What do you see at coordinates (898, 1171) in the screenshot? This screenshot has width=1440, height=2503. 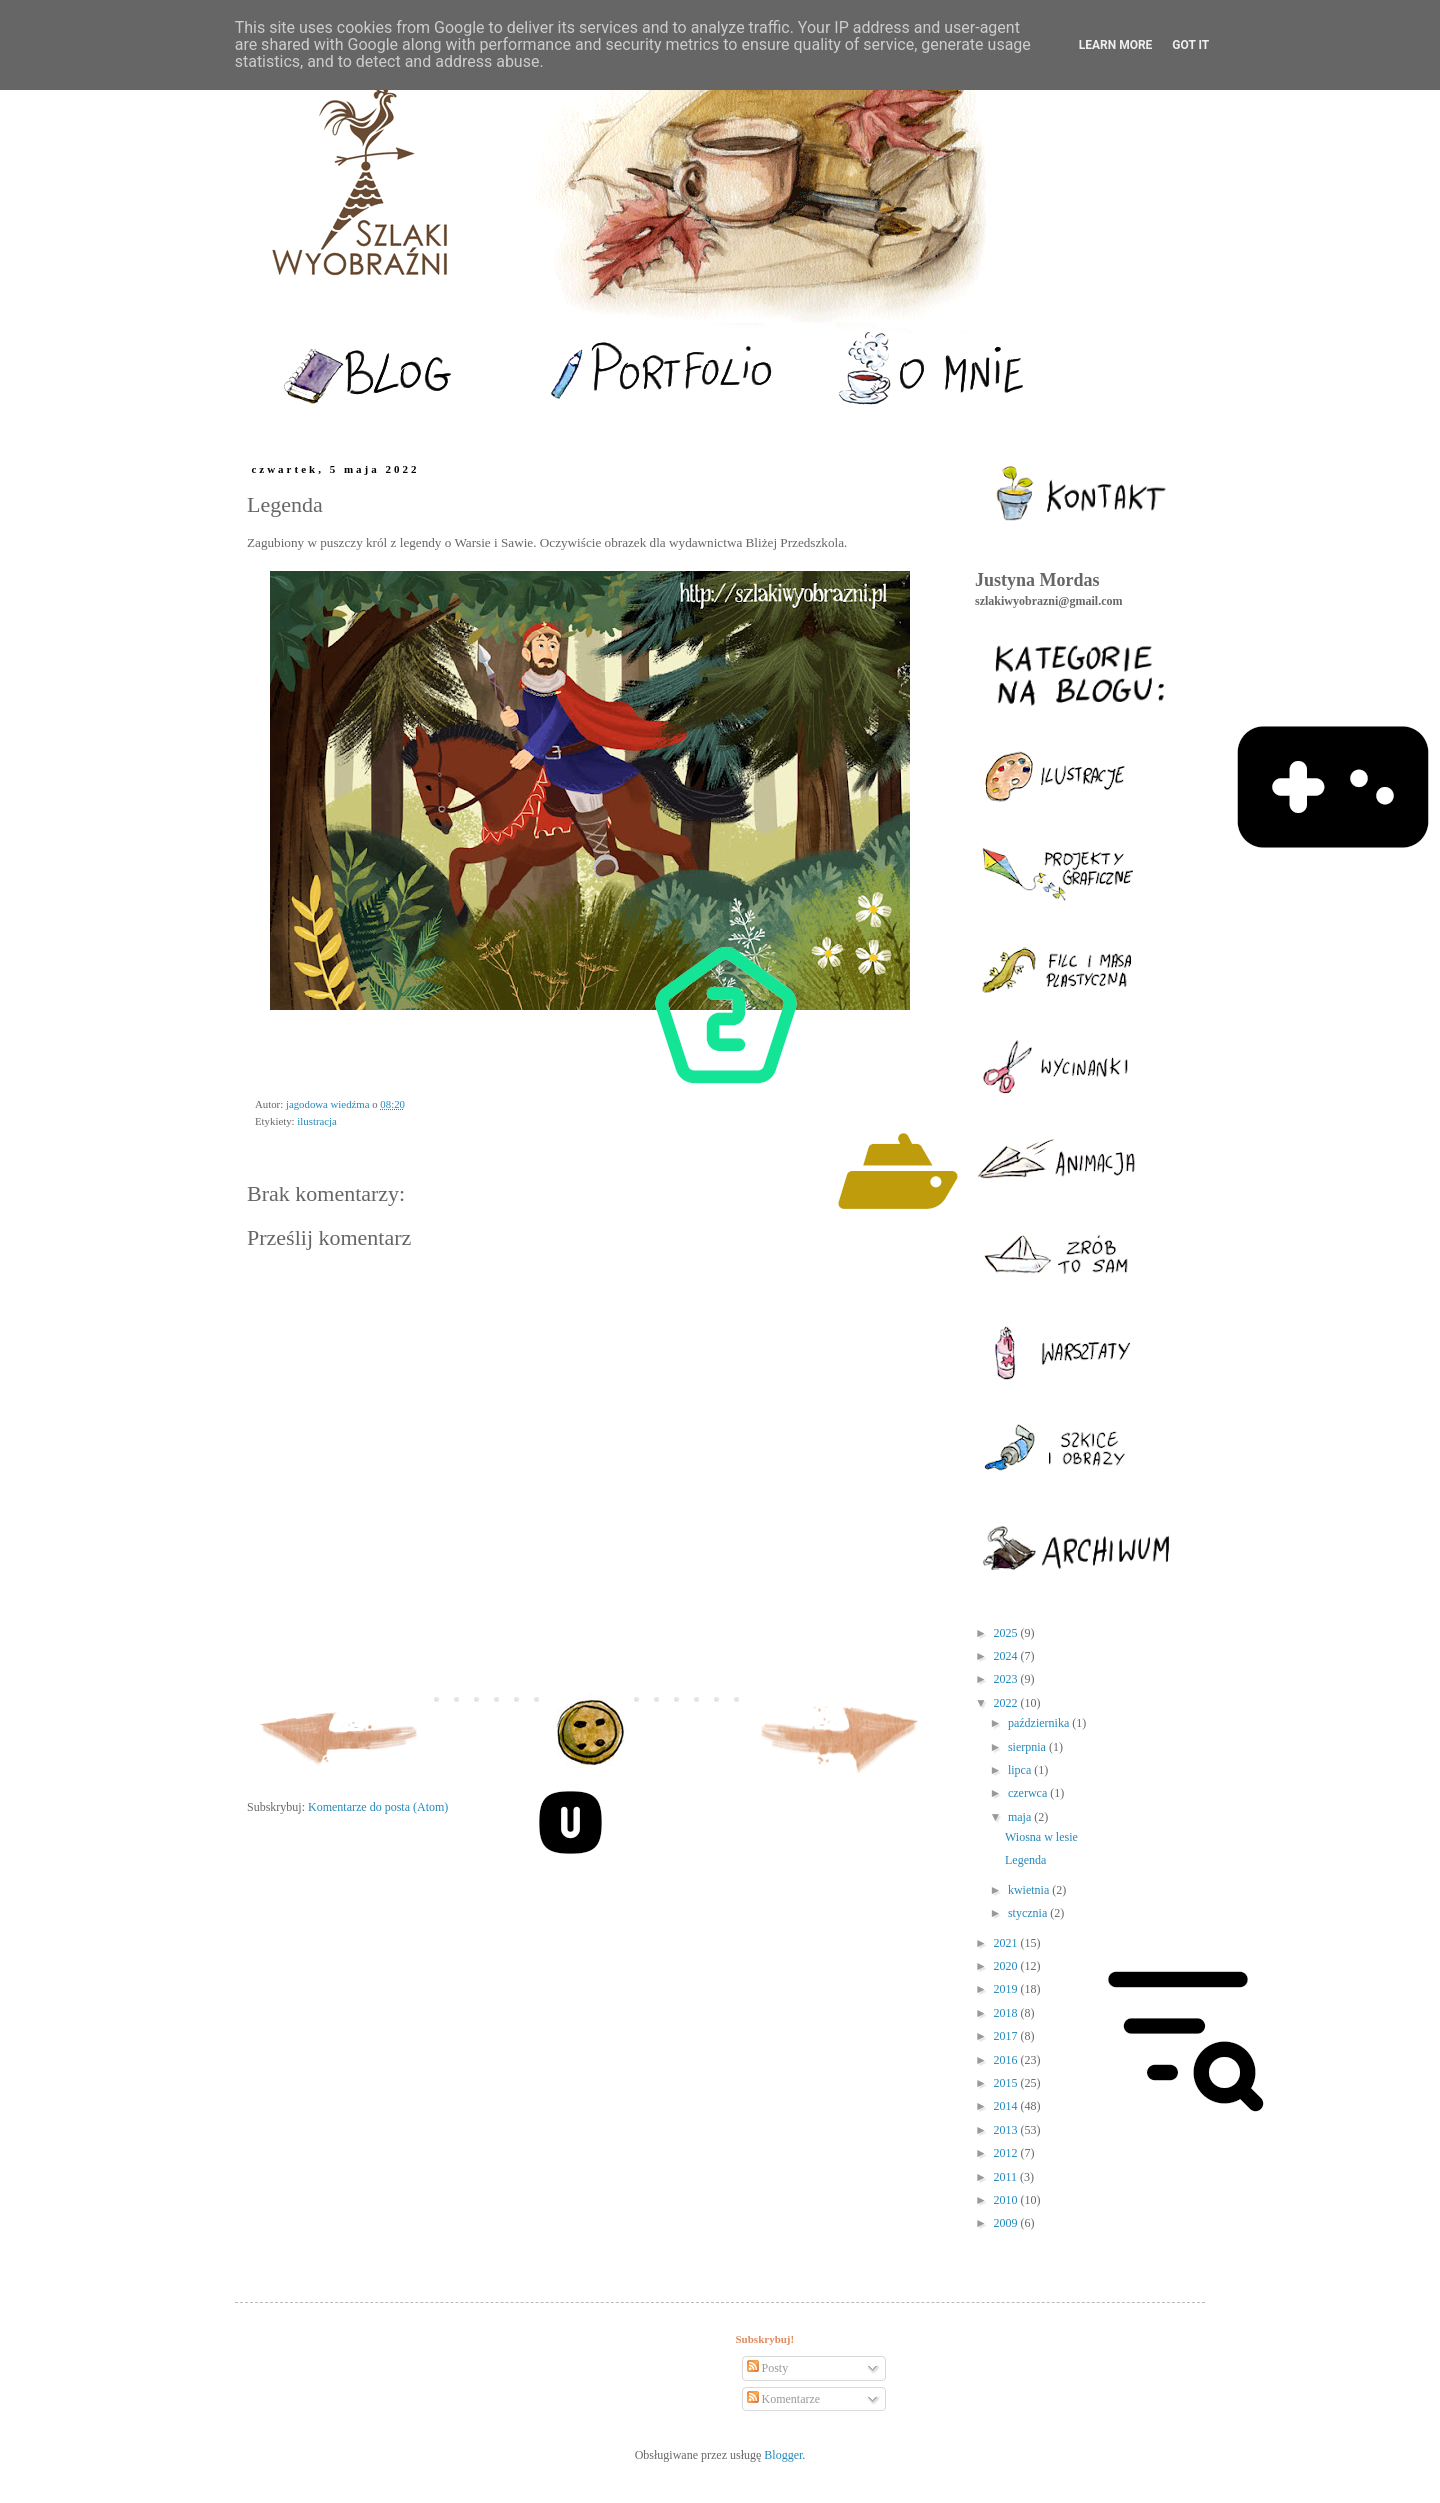 I see `select ferry as transportation mode` at bounding box center [898, 1171].